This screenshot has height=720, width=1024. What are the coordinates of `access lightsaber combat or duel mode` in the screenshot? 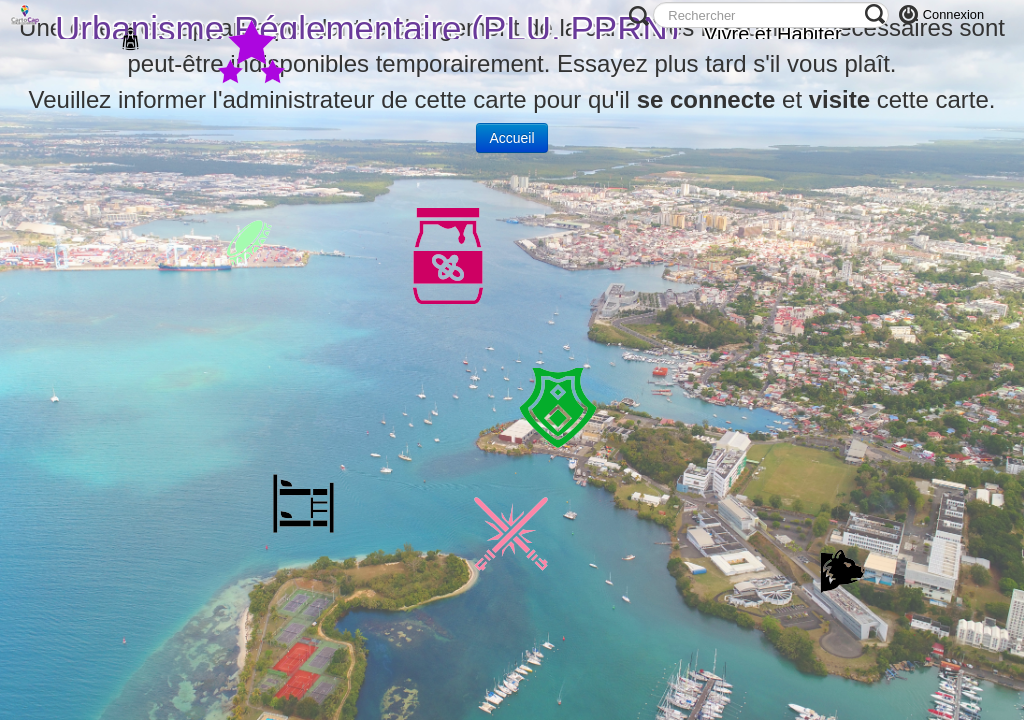 It's located at (511, 534).